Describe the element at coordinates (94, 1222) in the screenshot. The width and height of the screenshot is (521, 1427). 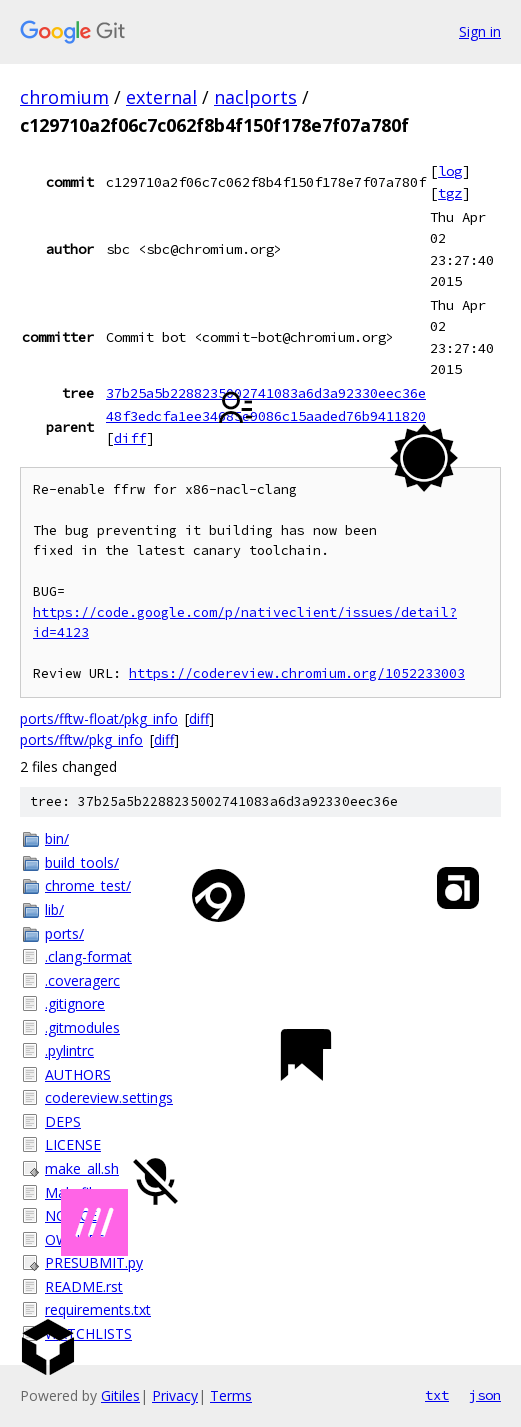
I see `open the what3words location app` at that location.